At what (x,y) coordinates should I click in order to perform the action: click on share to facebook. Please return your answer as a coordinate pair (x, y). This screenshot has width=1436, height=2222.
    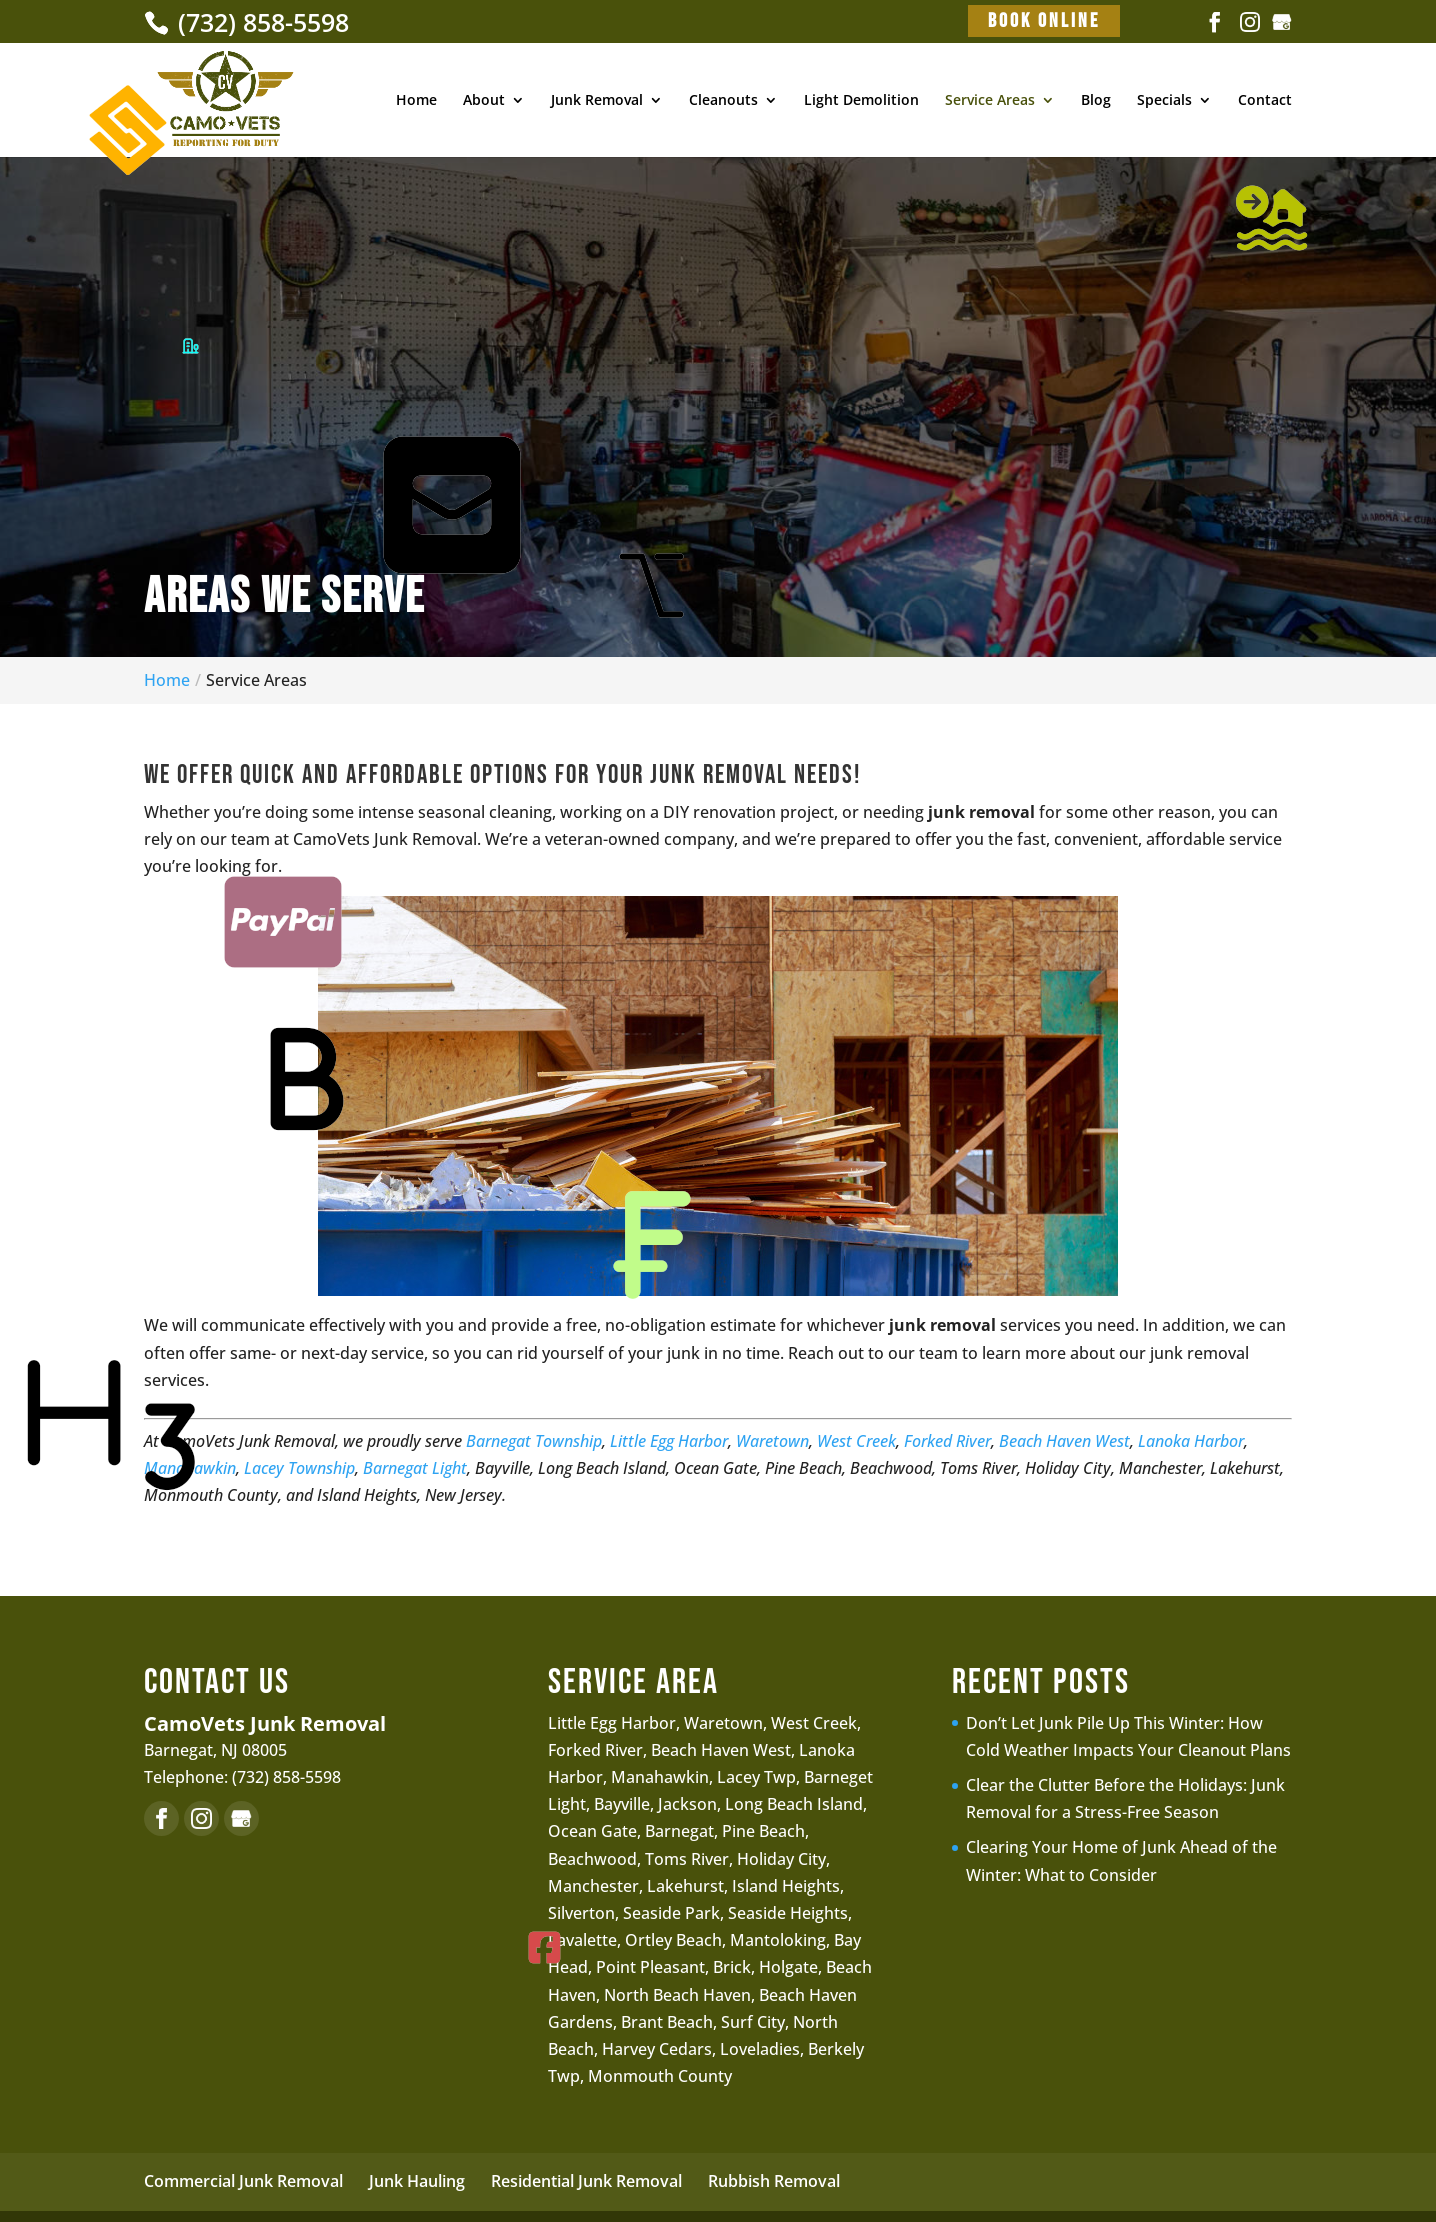
    Looking at the image, I should click on (544, 1947).